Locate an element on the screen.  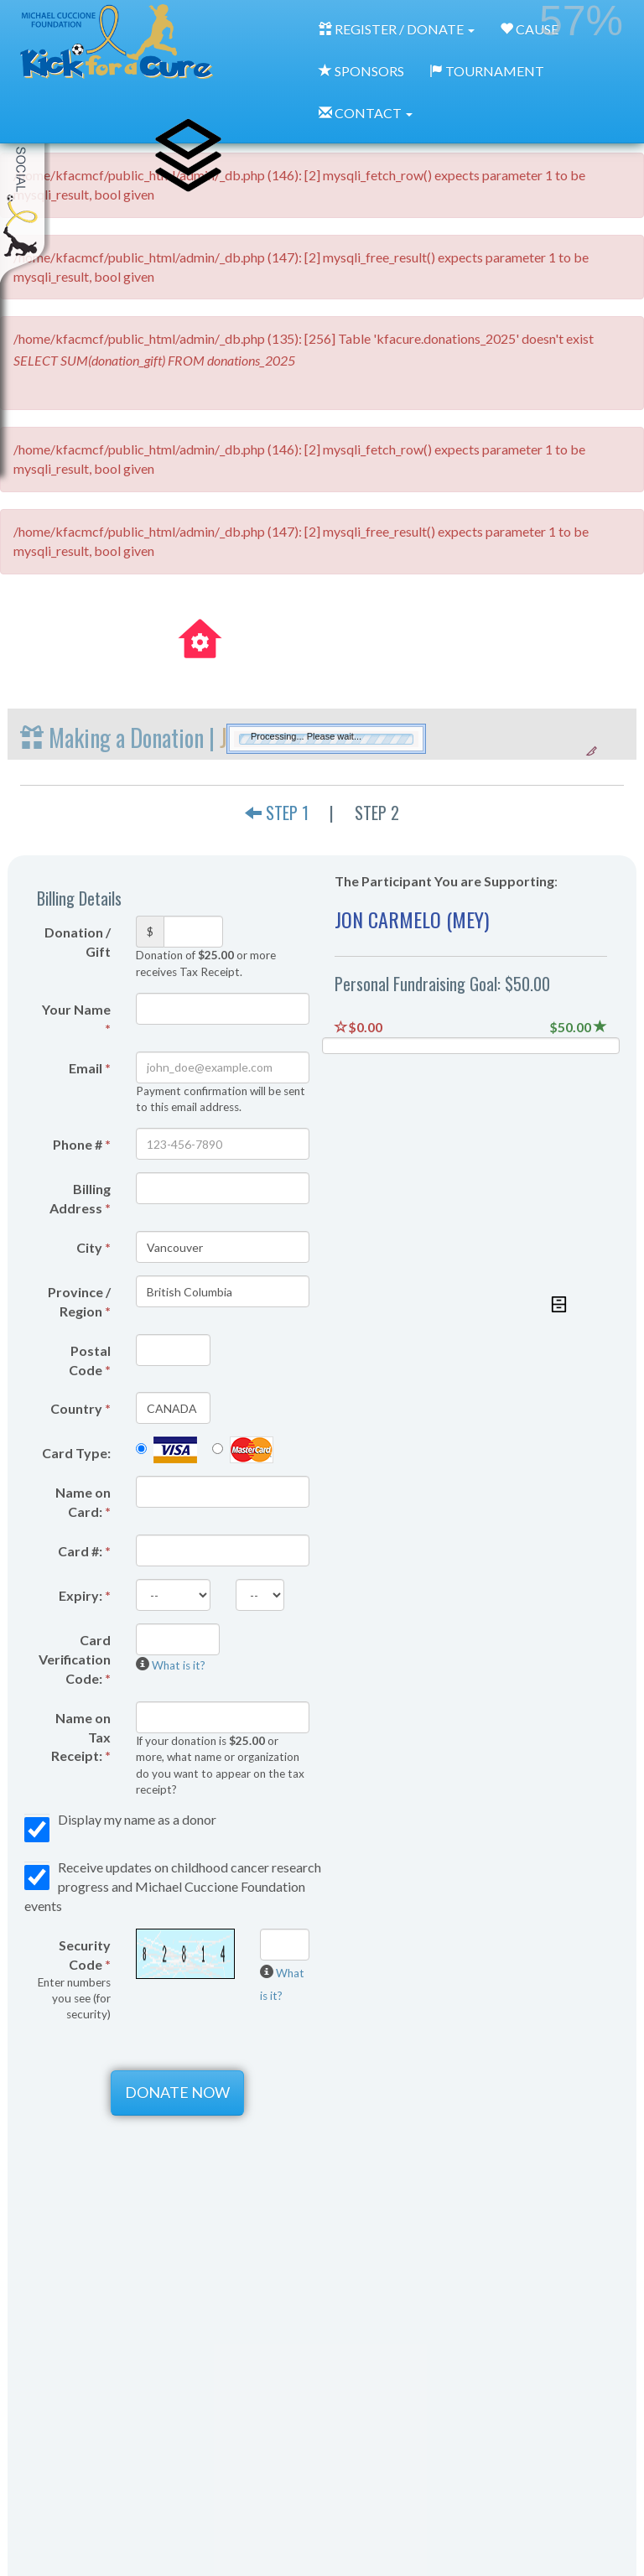
access home or house settings is located at coordinates (200, 640).